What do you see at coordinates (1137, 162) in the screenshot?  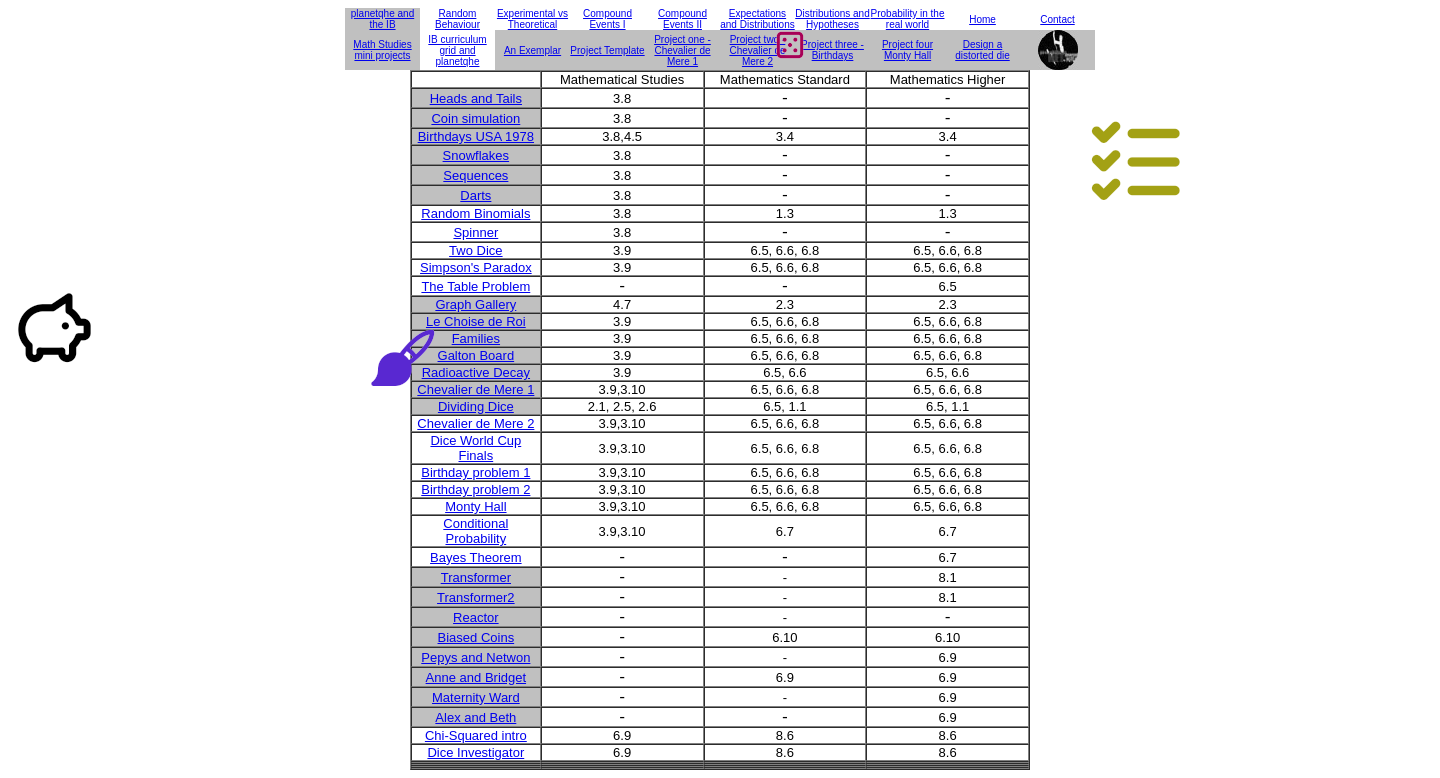 I see `view completed tasks` at bounding box center [1137, 162].